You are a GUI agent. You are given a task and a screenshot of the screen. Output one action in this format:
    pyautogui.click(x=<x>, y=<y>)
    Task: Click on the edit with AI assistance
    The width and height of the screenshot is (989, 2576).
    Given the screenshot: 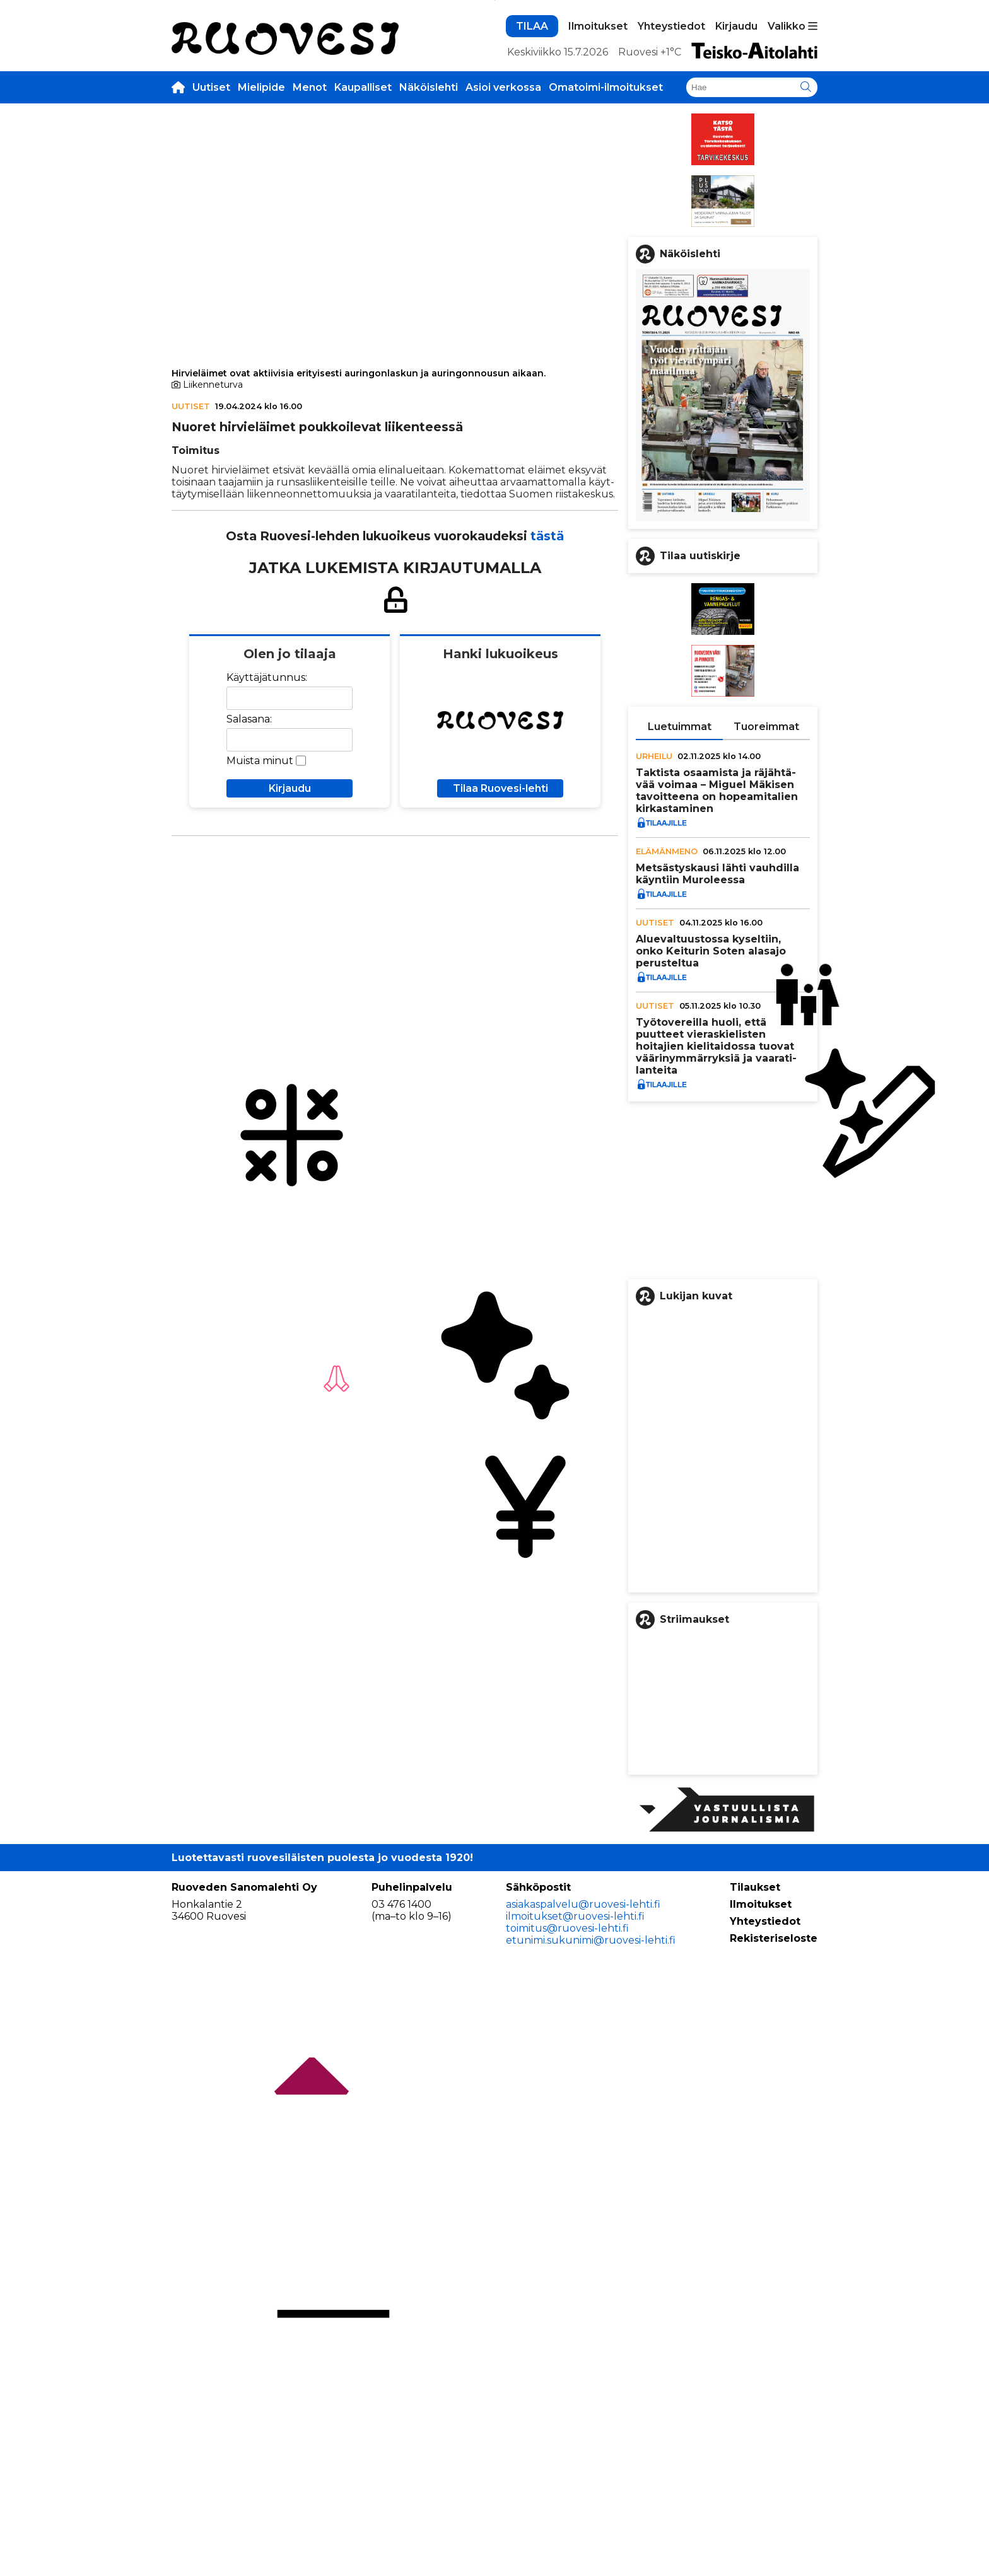 What is the action you would take?
    pyautogui.click(x=874, y=1118)
    